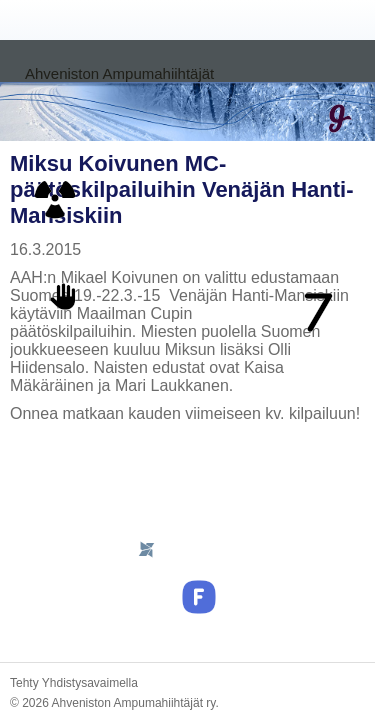 The height and width of the screenshot is (723, 375). What do you see at coordinates (318, 312) in the screenshot?
I see `indicates the number seven in a list or count` at bounding box center [318, 312].